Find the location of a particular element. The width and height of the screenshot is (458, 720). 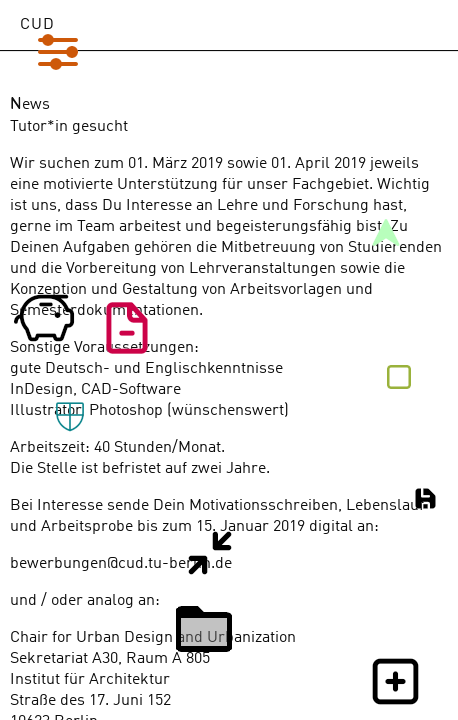

view security or protection settings is located at coordinates (70, 415).